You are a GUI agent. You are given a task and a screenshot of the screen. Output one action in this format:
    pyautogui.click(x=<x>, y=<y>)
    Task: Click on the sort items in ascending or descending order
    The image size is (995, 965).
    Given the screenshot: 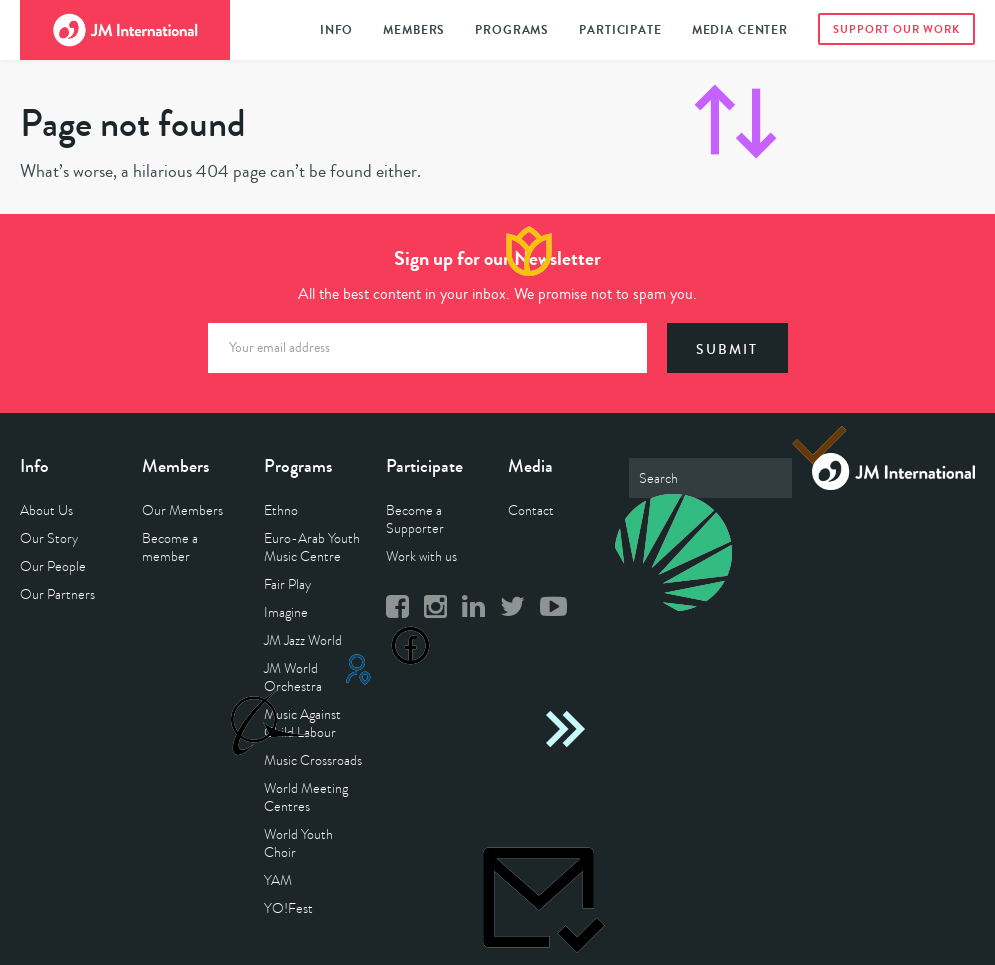 What is the action you would take?
    pyautogui.click(x=735, y=121)
    